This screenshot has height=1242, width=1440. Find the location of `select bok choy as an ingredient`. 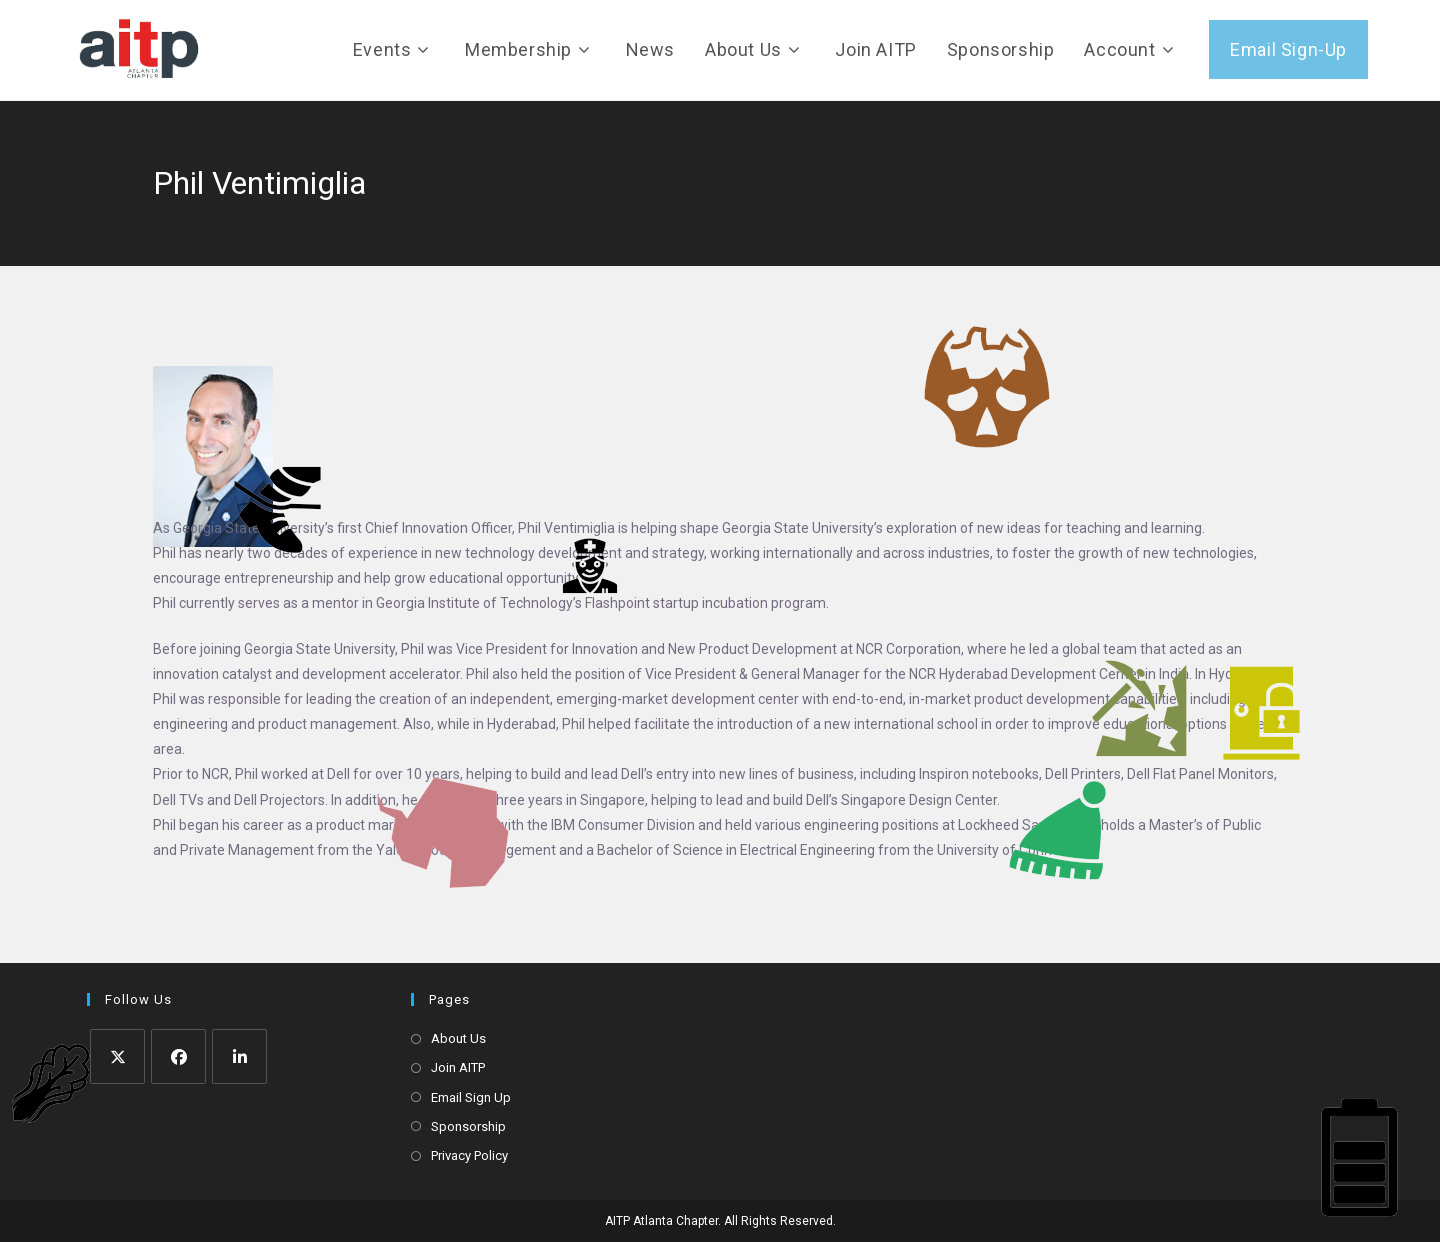

select bok choy as an ingredient is located at coordinates (50, 1083).